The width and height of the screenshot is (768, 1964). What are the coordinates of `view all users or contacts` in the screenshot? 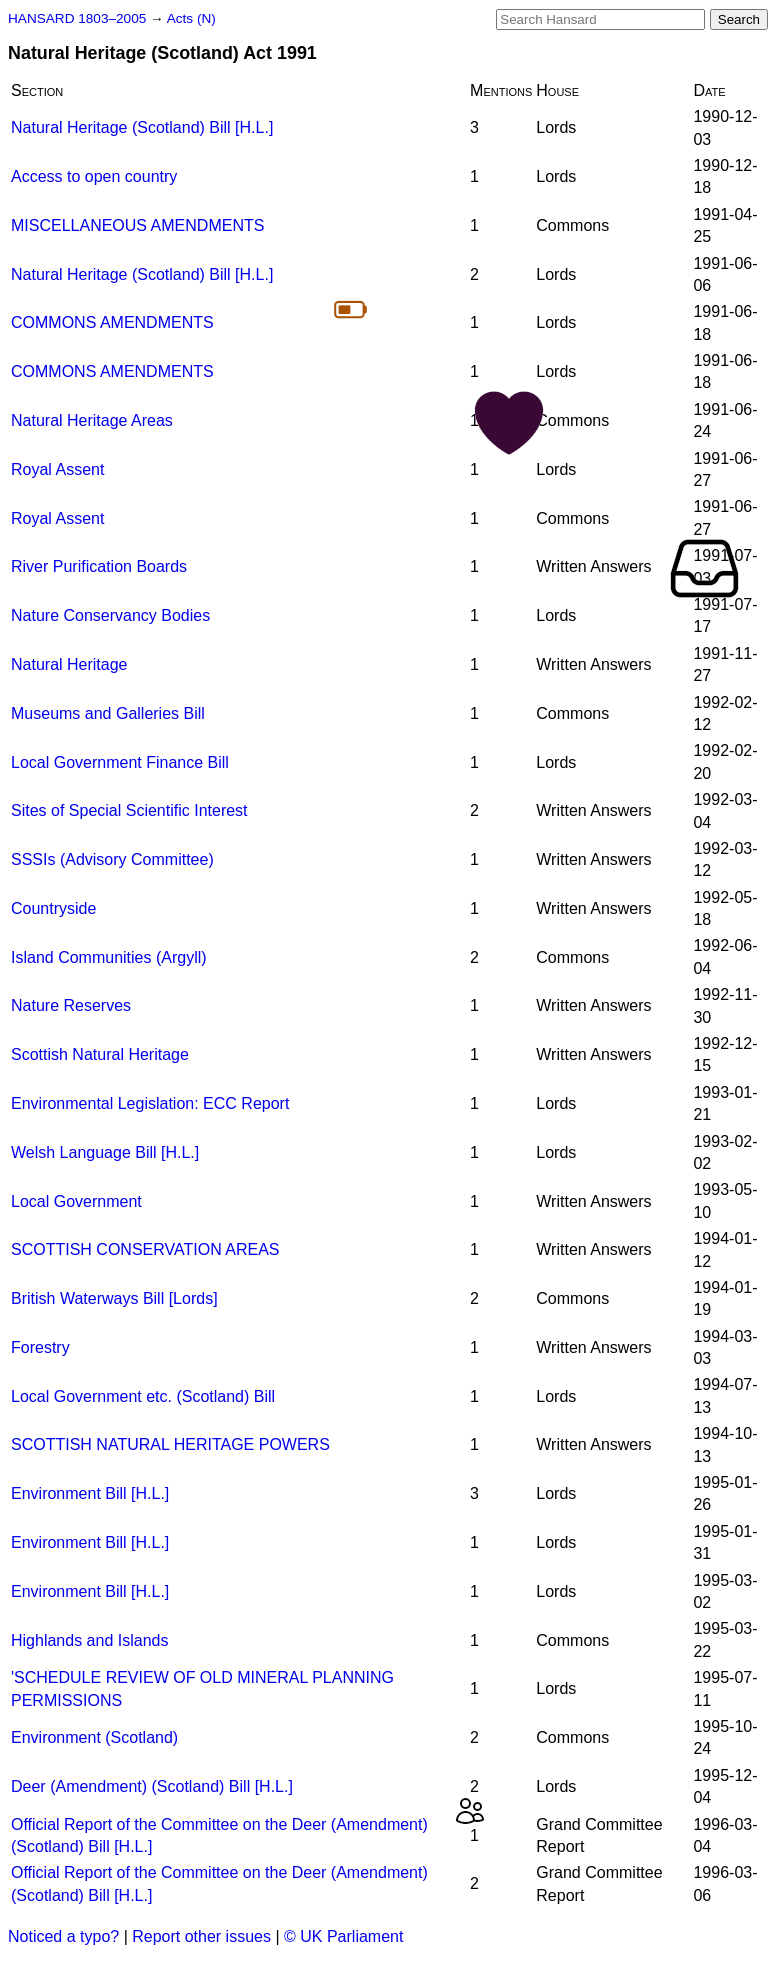 It's located at (470, 1811).